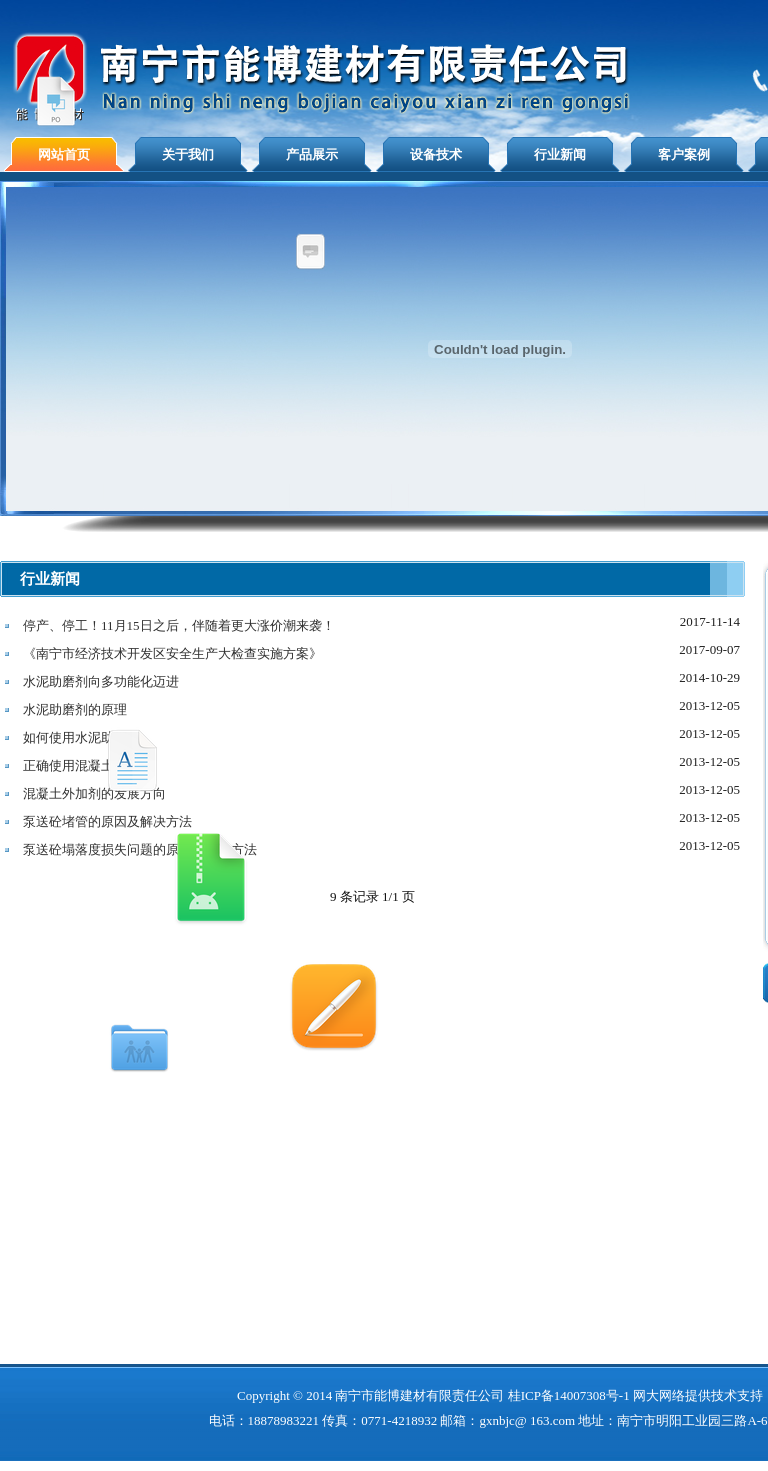 This screenshot has height=1471, width=768. Describe the element at coordinates (132, 760) in the screenshot. I see `open a word processing document` at that location.